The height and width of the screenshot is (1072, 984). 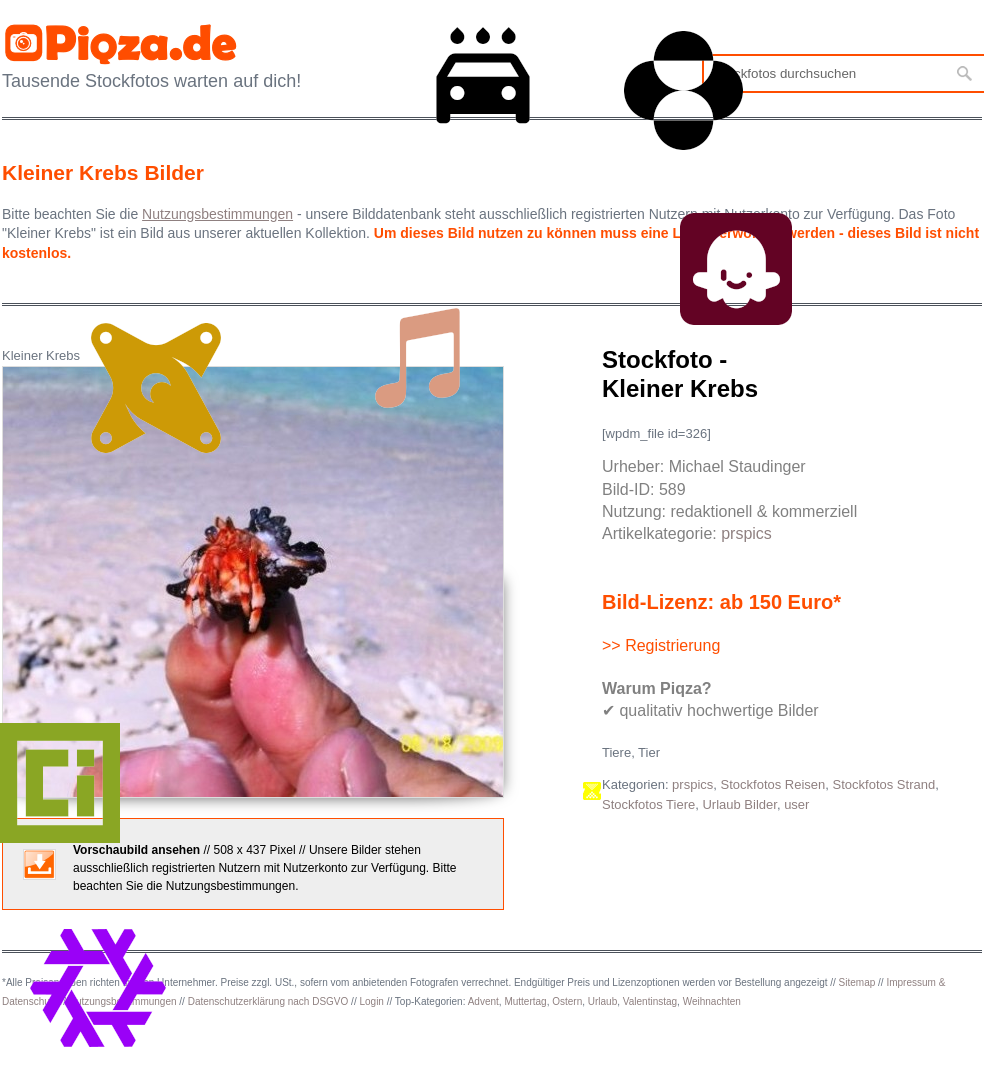 I want to click on dbt (data build tool) logo, so click(x=156, y=388).